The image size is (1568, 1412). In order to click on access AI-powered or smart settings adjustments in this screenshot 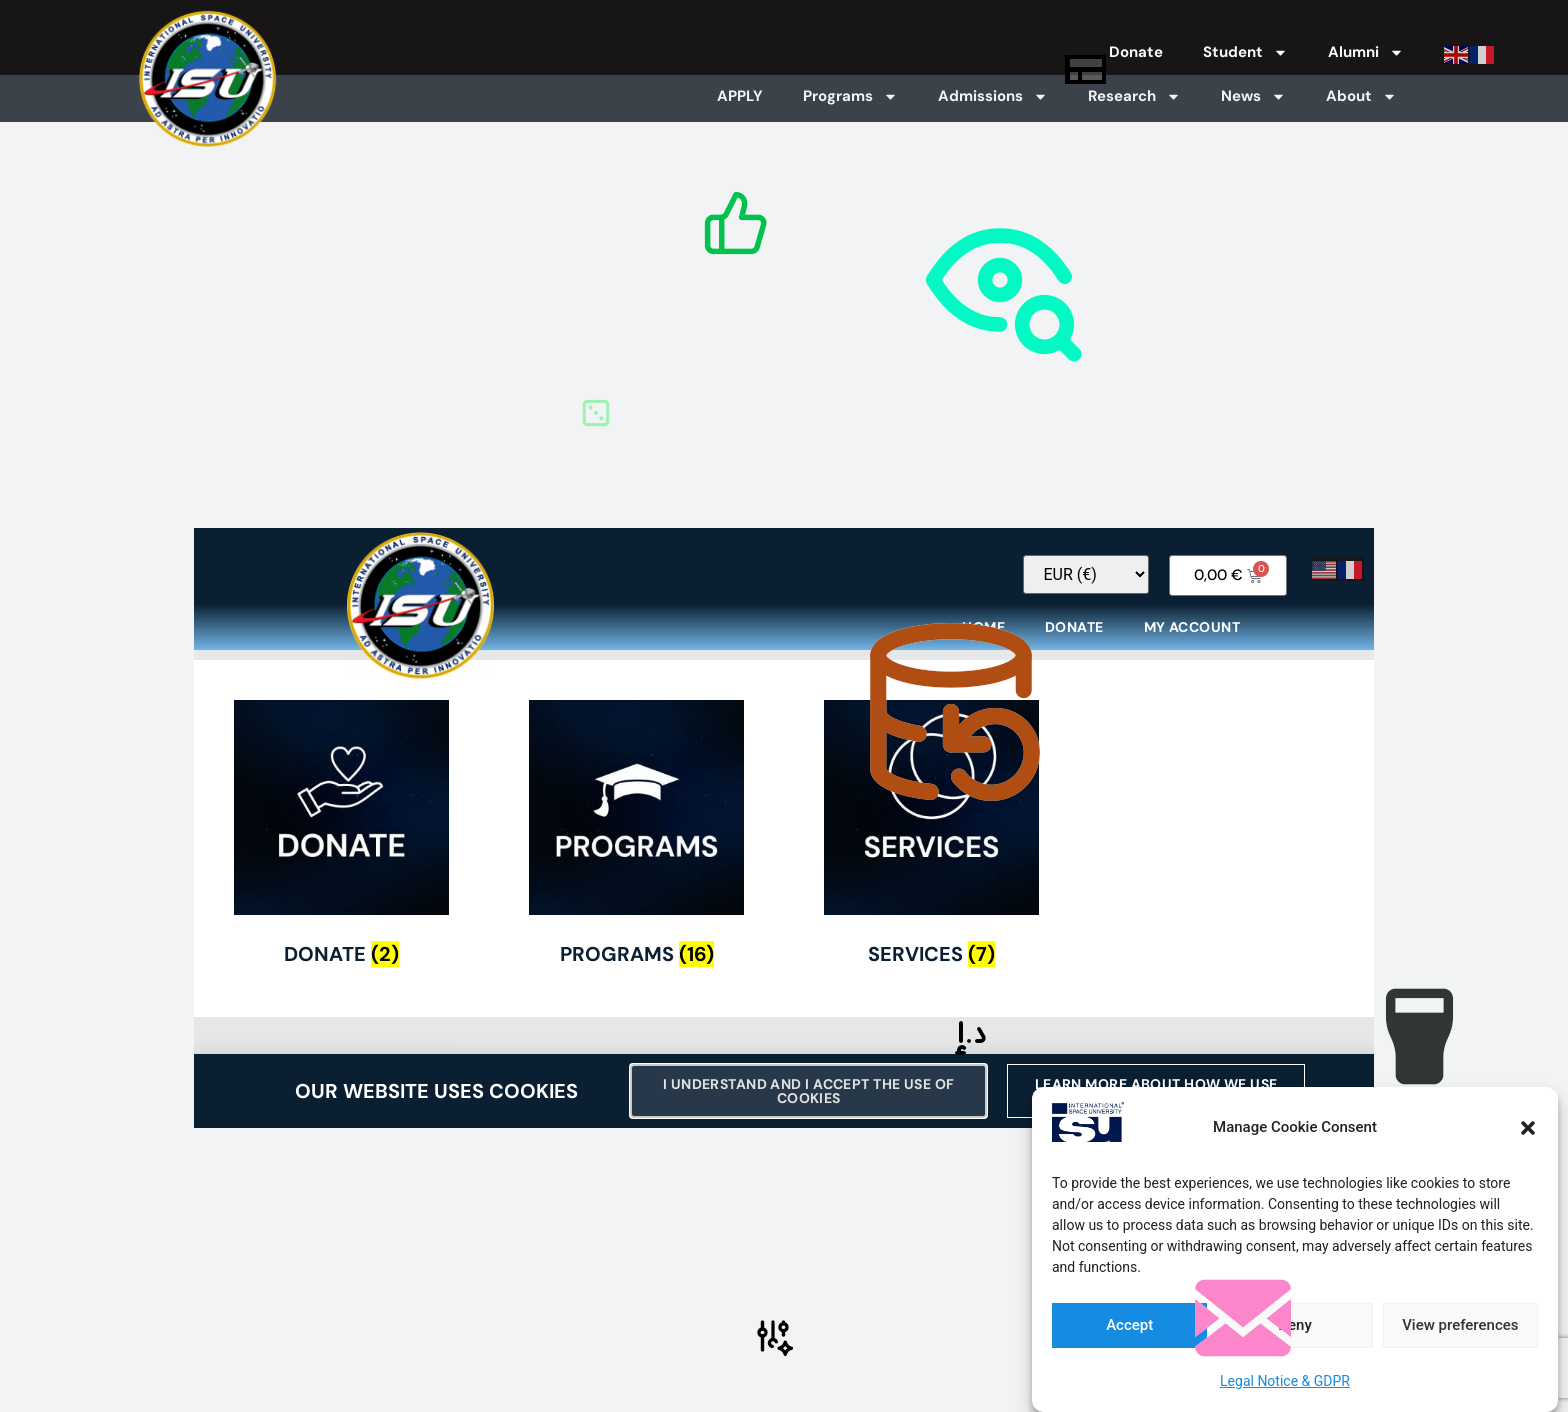, I will do `click(773, 1336)`.